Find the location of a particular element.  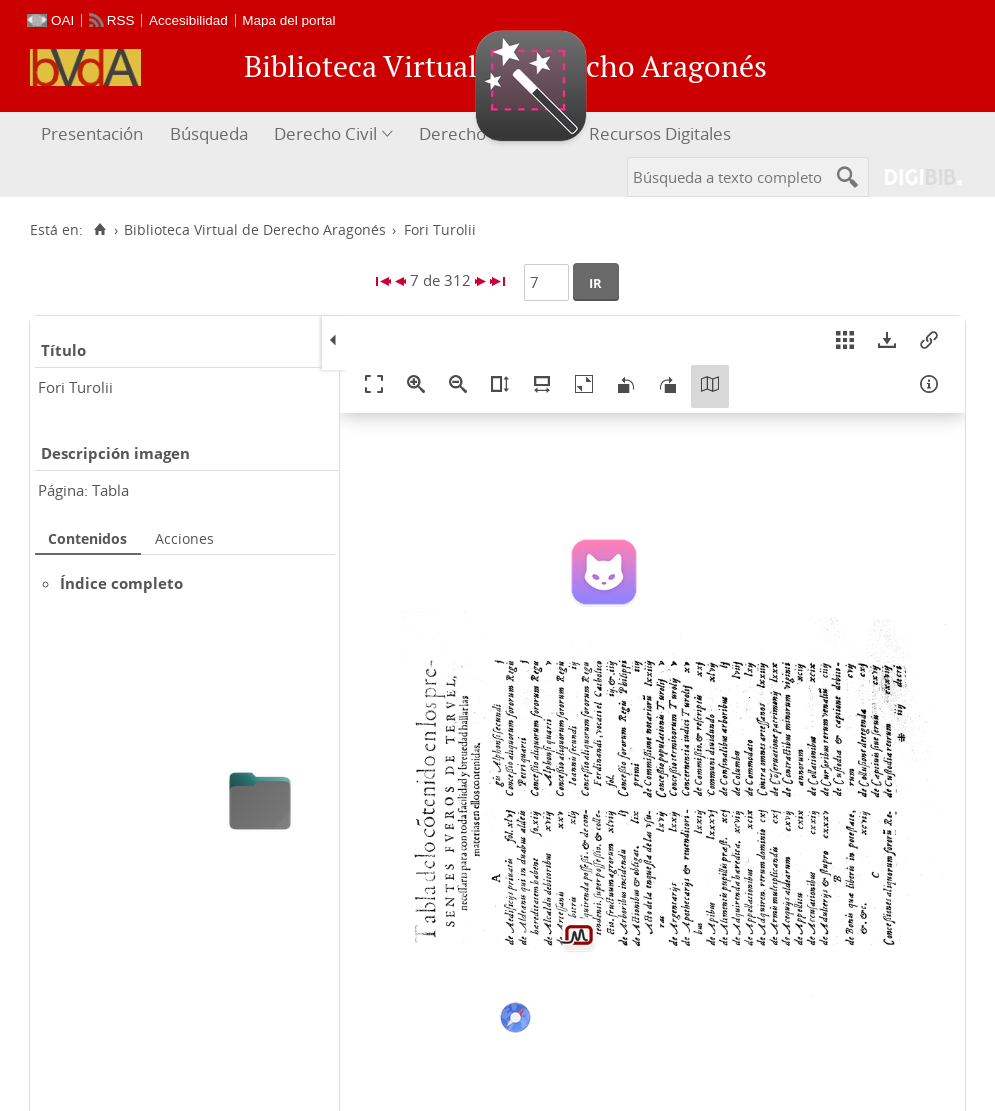

open folder to view contents is located at coordinates (260, 801).